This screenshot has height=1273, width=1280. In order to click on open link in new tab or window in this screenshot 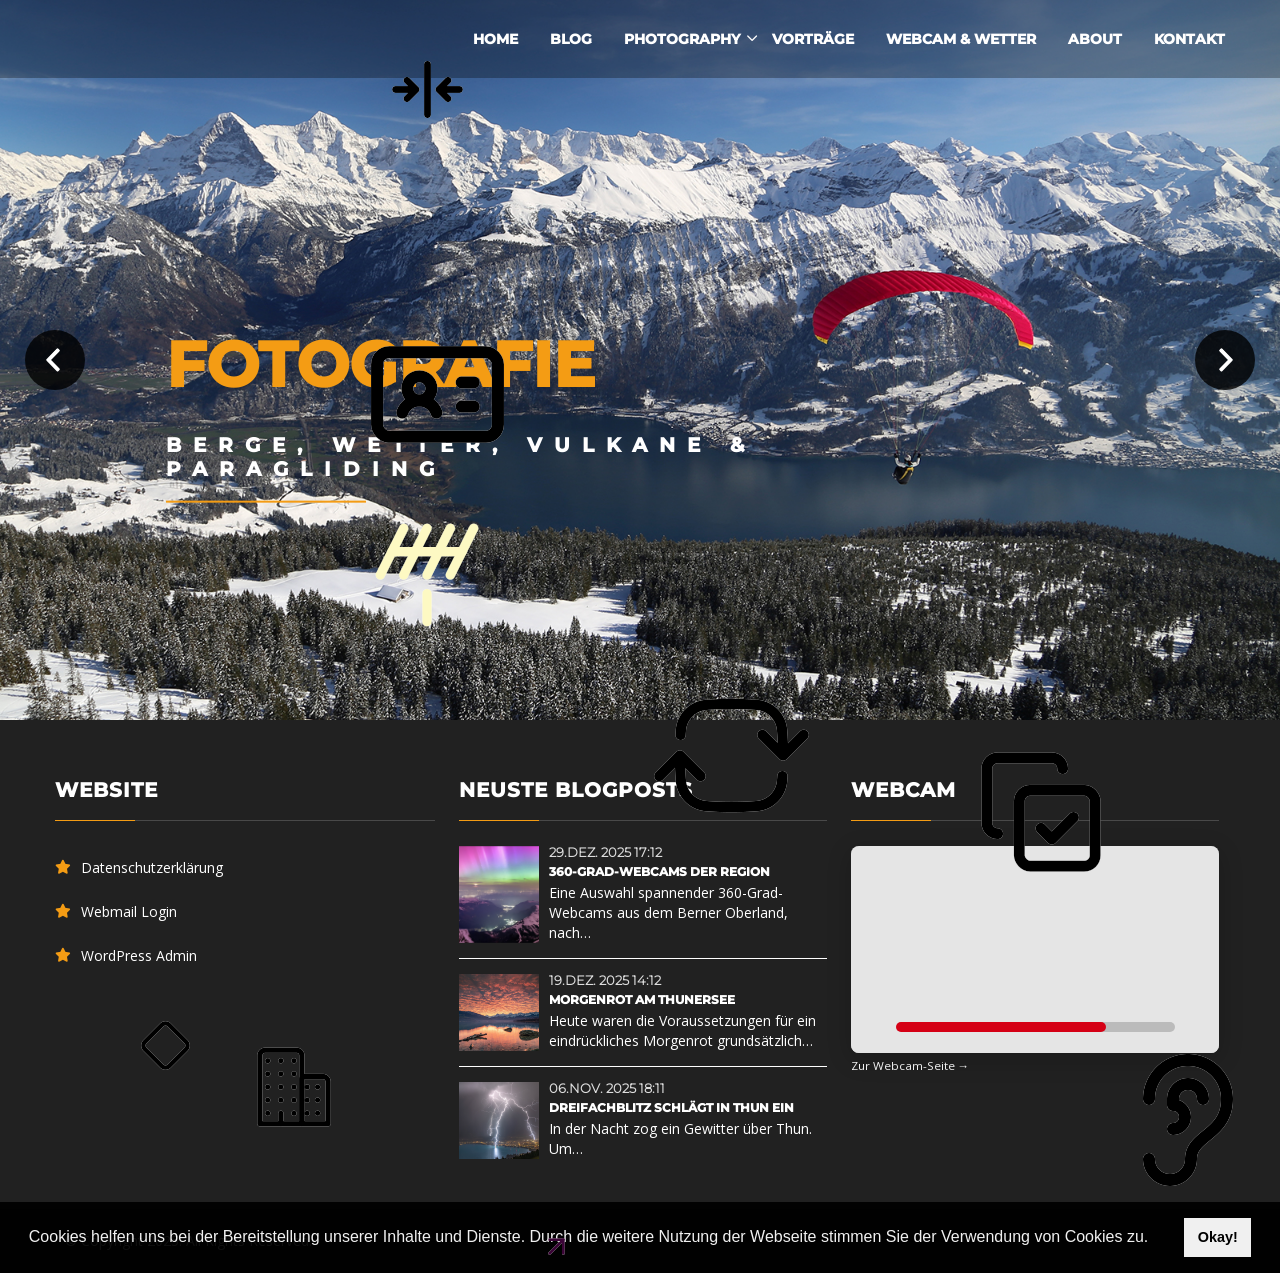, I will do `click(556, 1246)`.